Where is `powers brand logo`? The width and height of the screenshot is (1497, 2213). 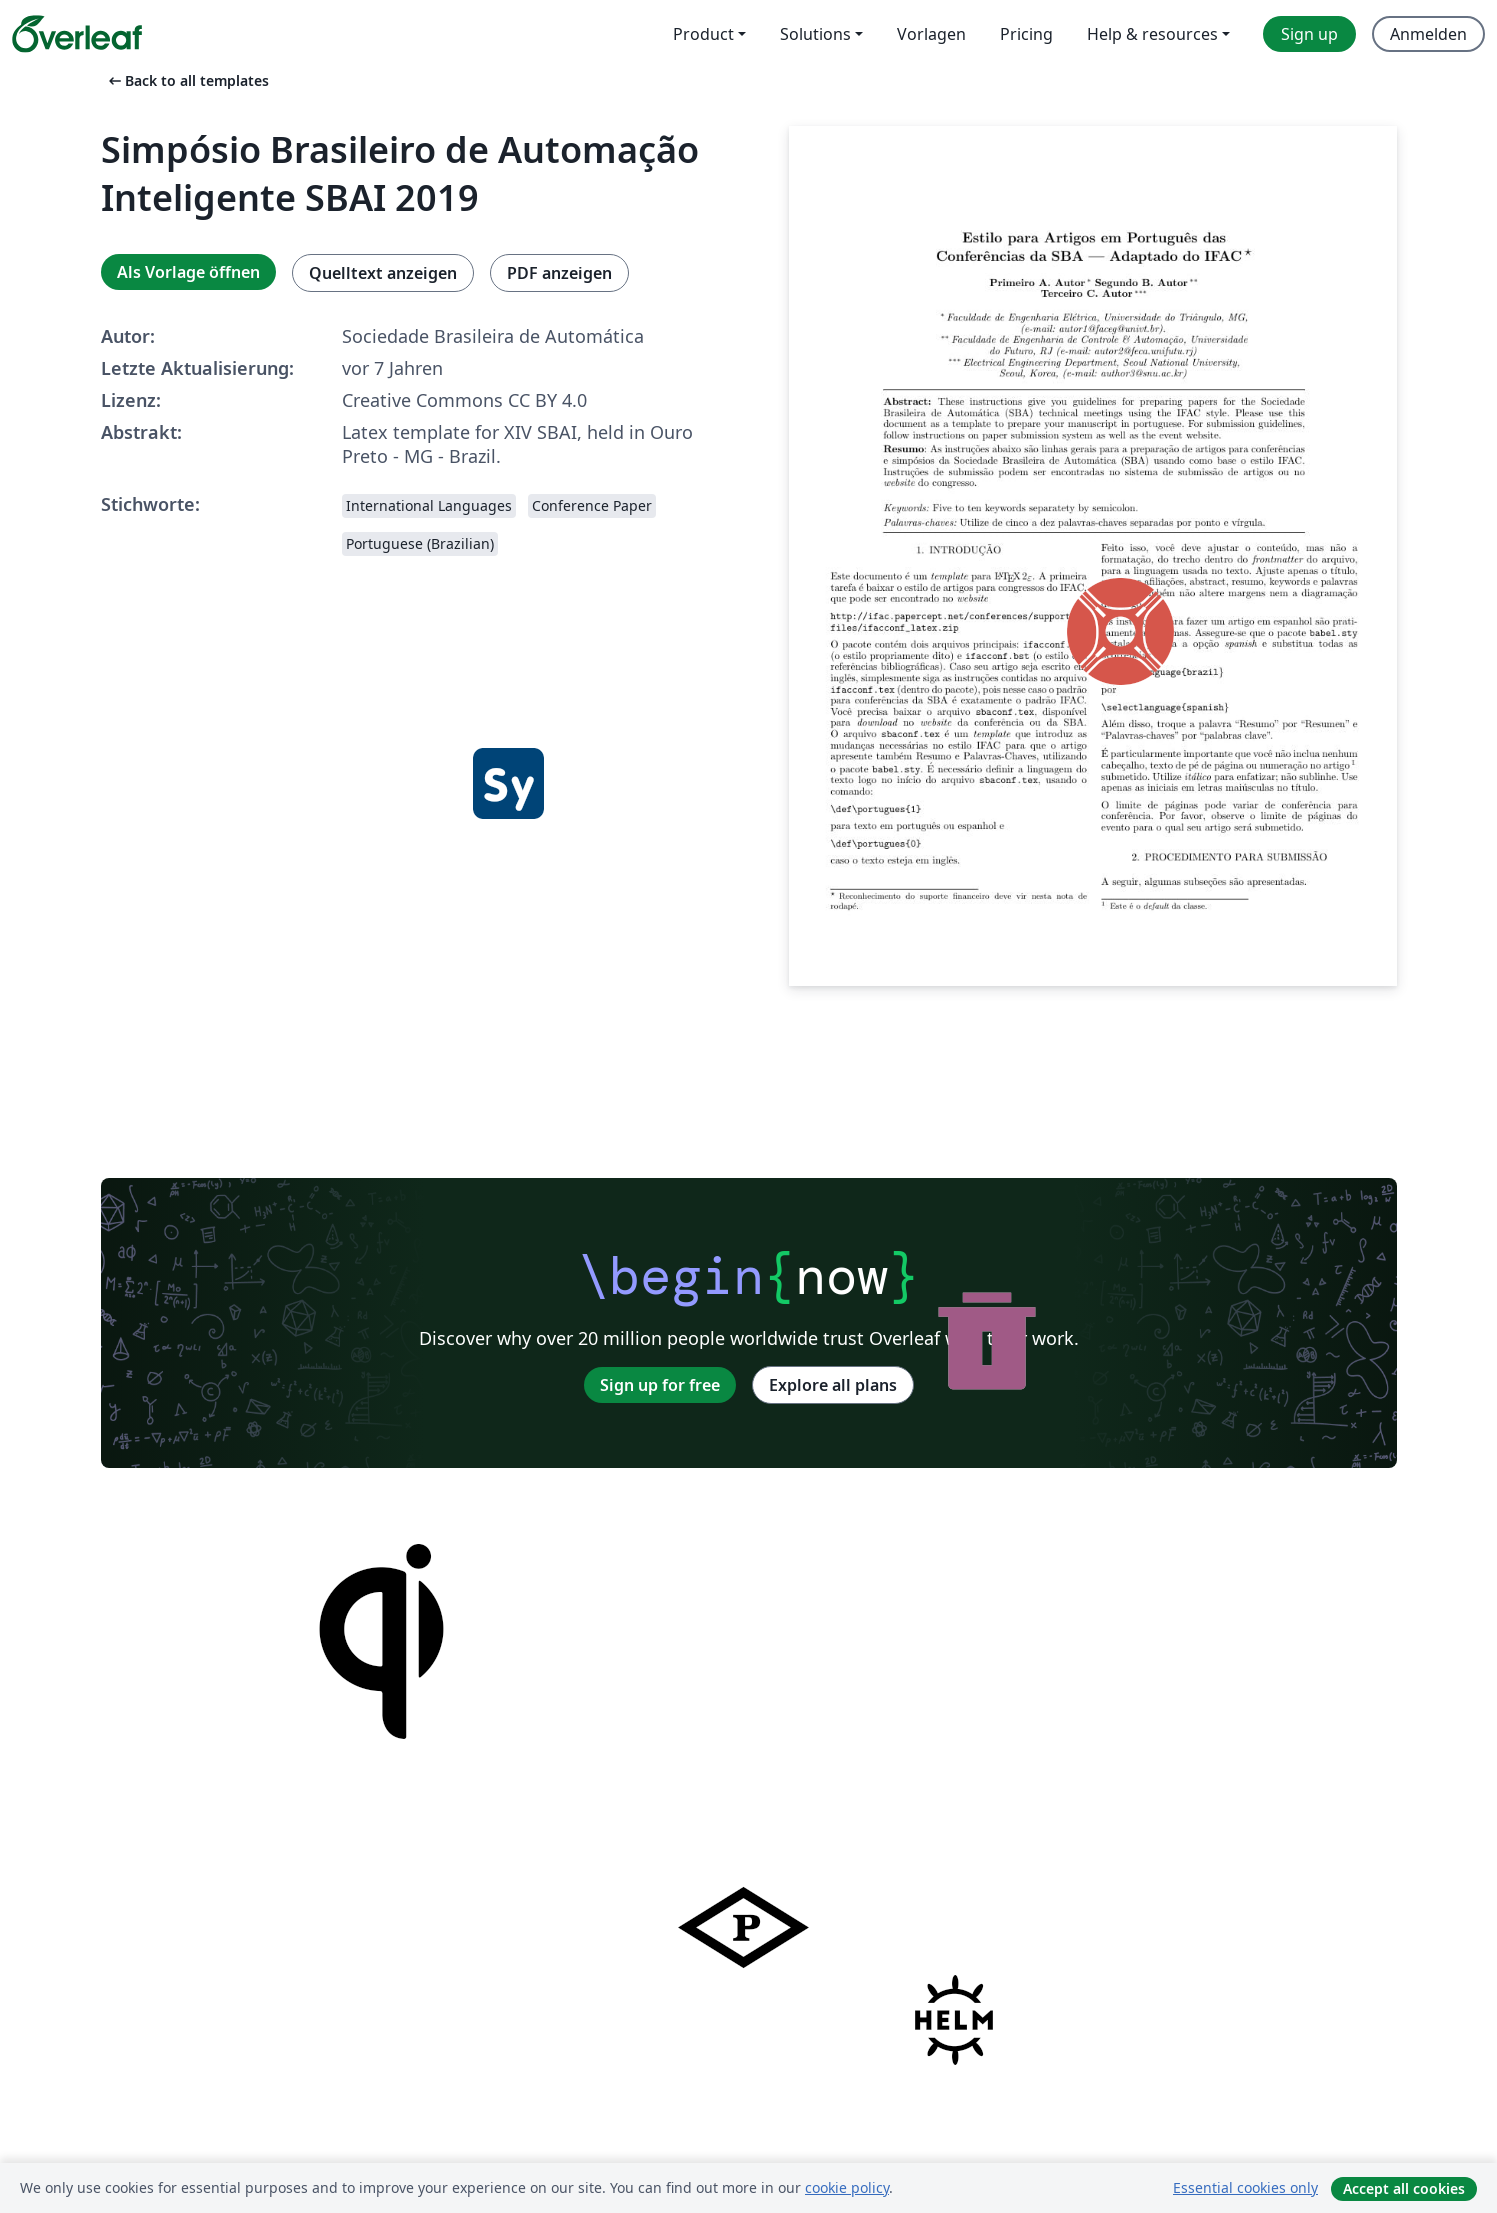 powers brand logo is located at coordinates (743, 1927).